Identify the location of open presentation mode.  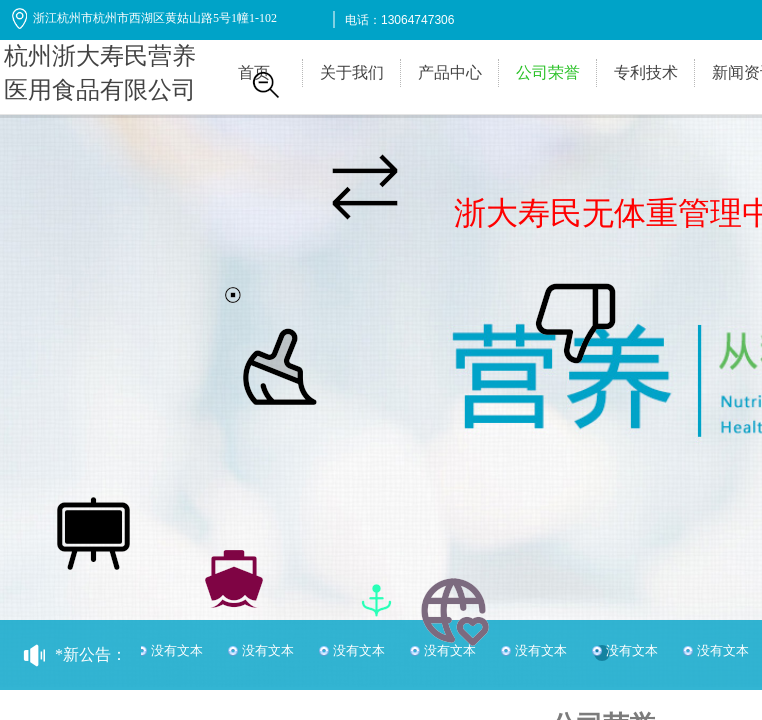
(93, 533).